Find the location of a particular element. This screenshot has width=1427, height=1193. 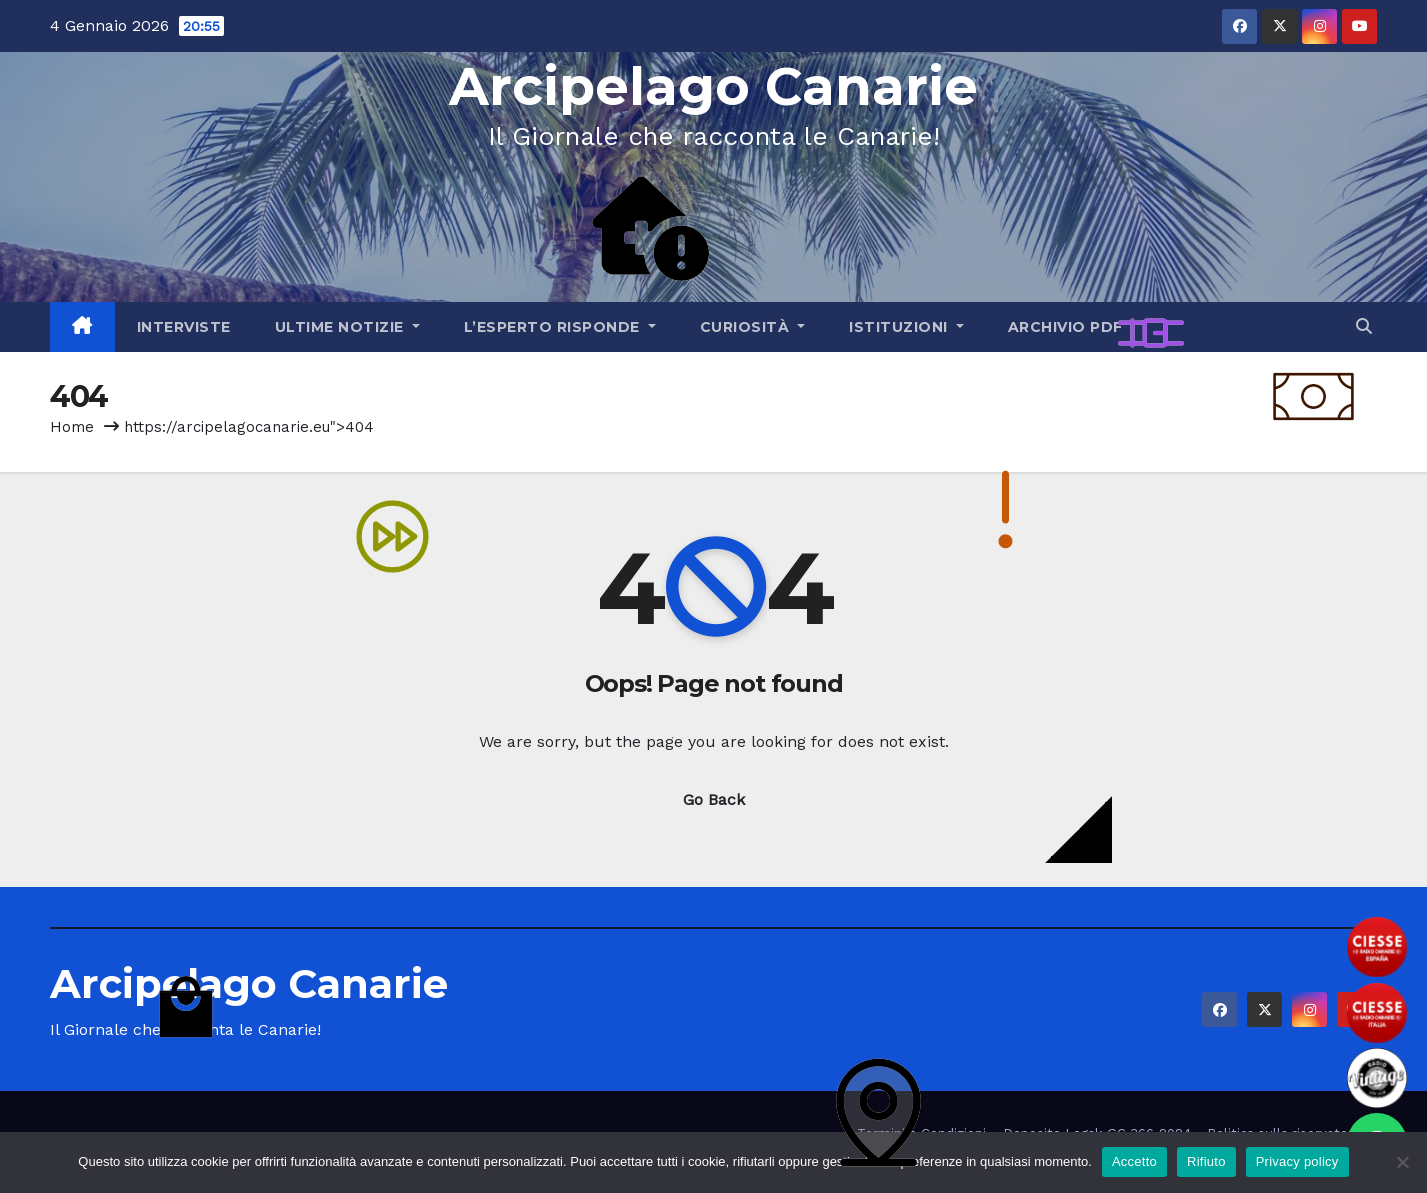

open shopping bag or cart is located at coordinates (186, 1008).